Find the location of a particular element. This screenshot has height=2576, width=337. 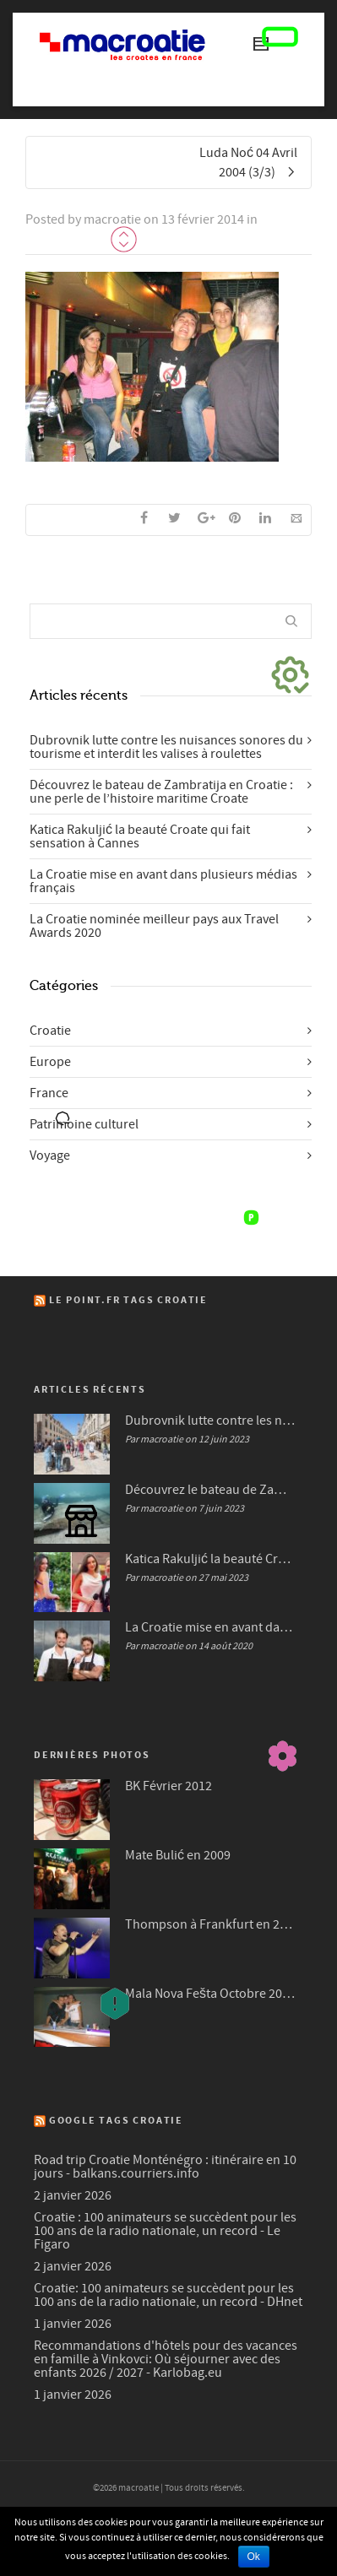

browse or open the store is located at coordinates (81, 1521).